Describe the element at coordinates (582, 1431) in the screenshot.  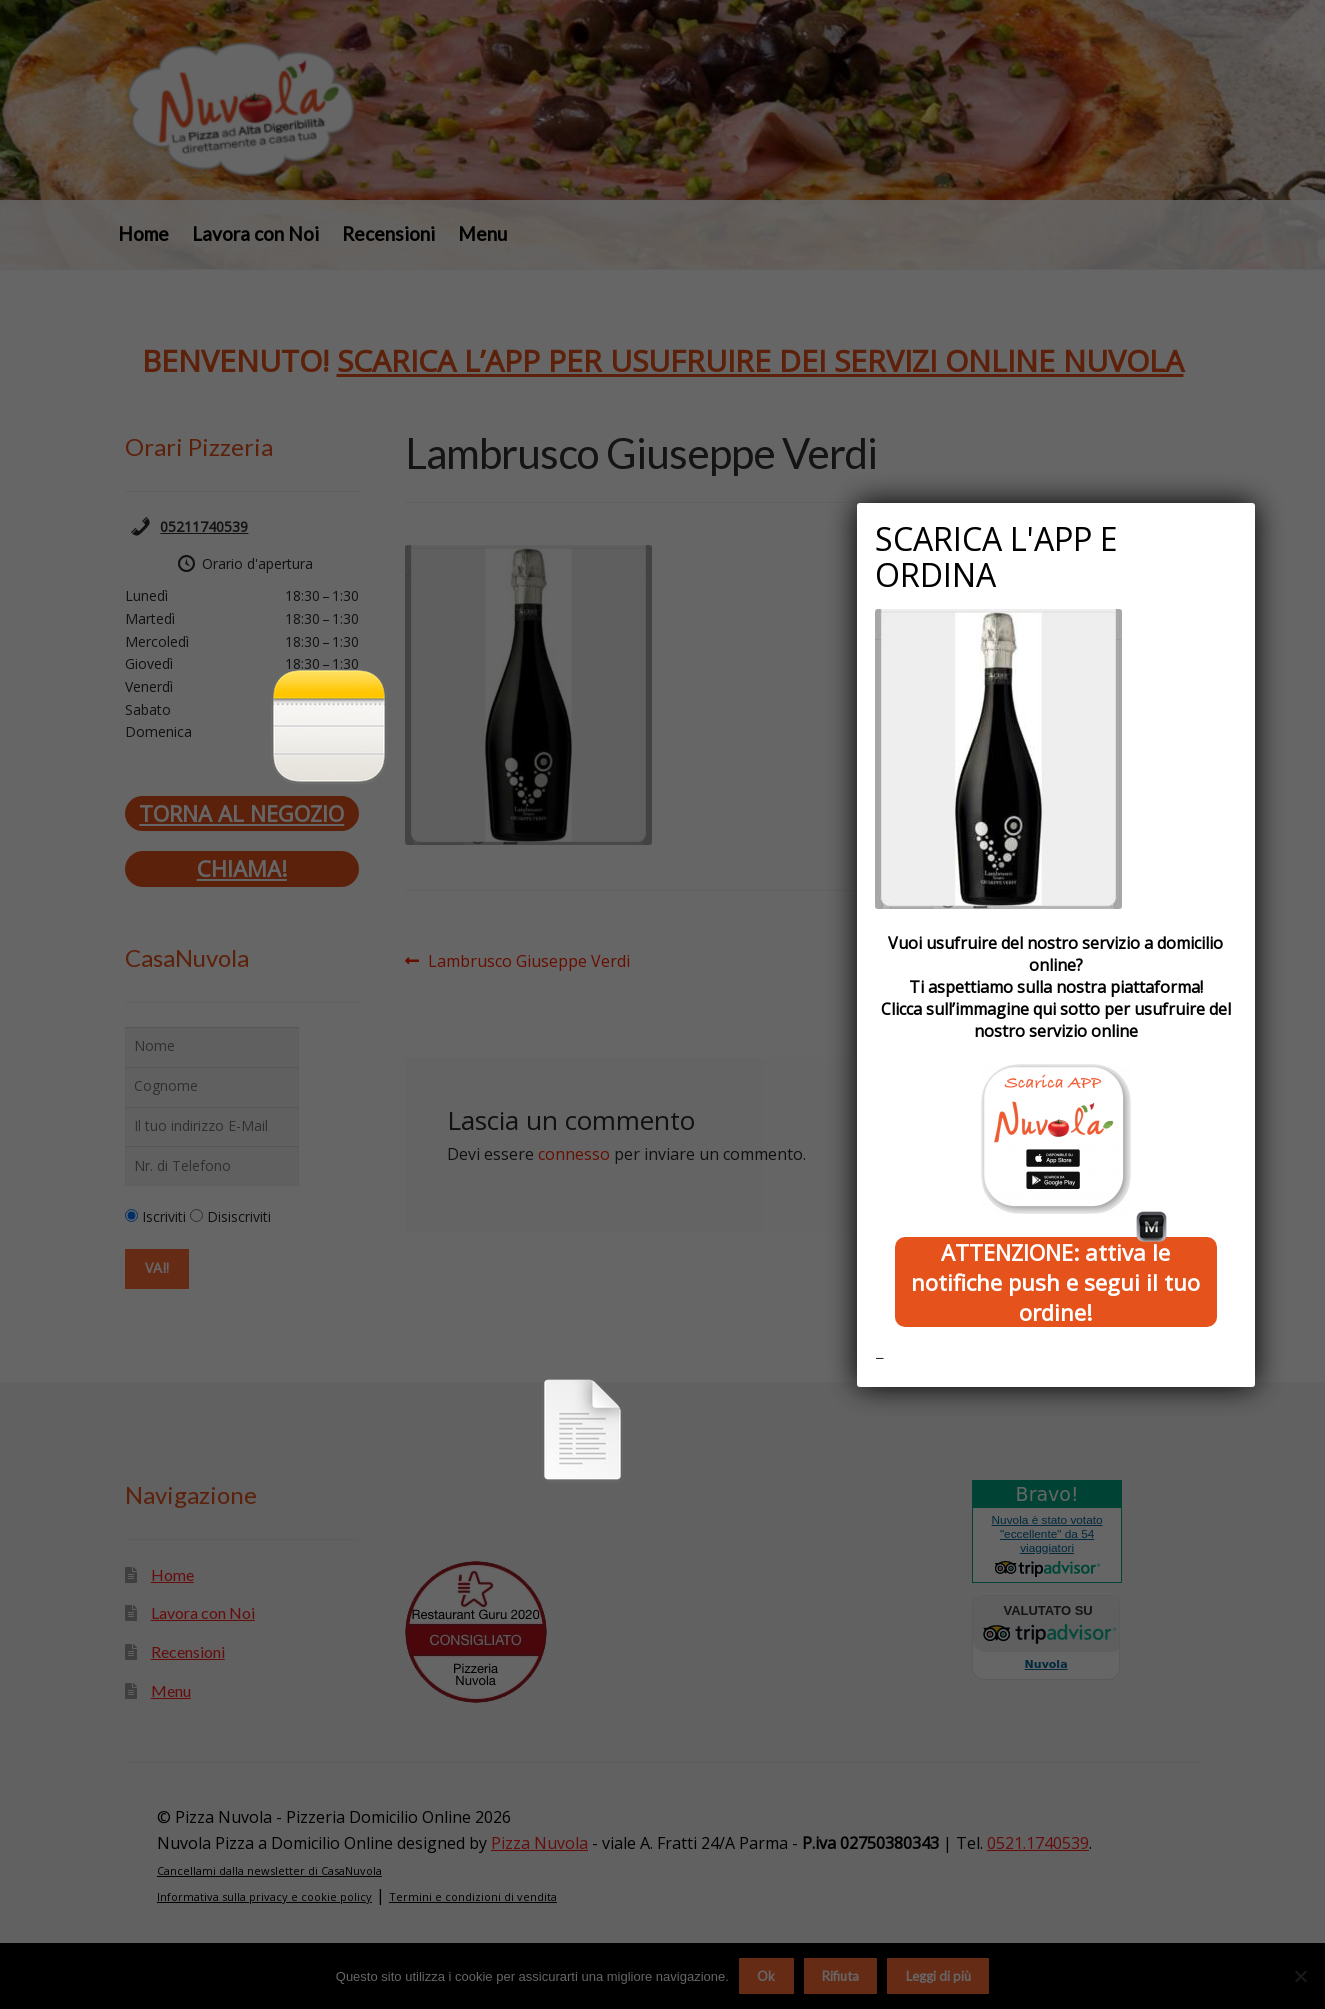
I see `a text document file preview` at that location.